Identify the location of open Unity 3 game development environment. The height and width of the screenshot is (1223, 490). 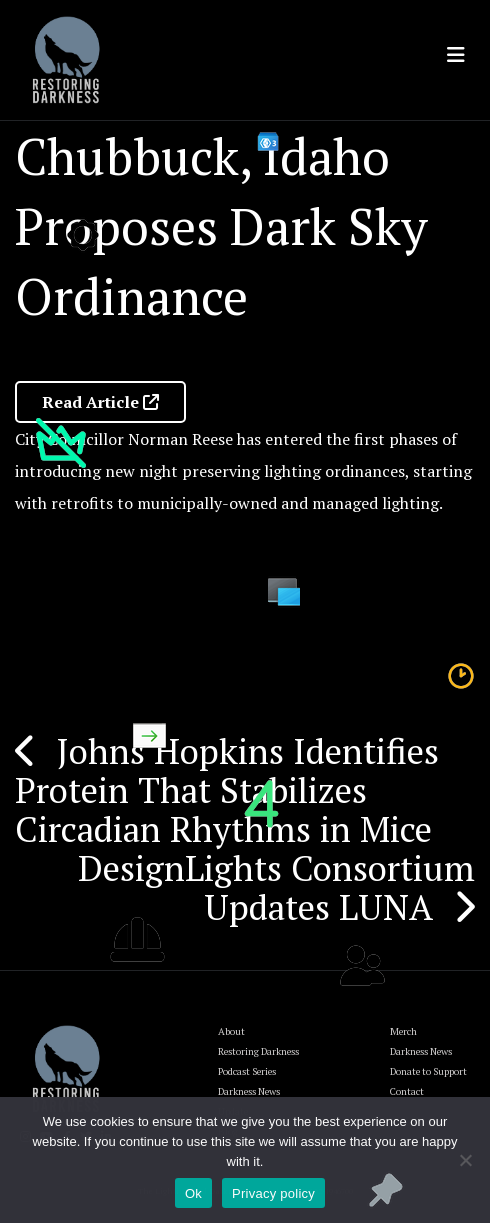
(268, 142).